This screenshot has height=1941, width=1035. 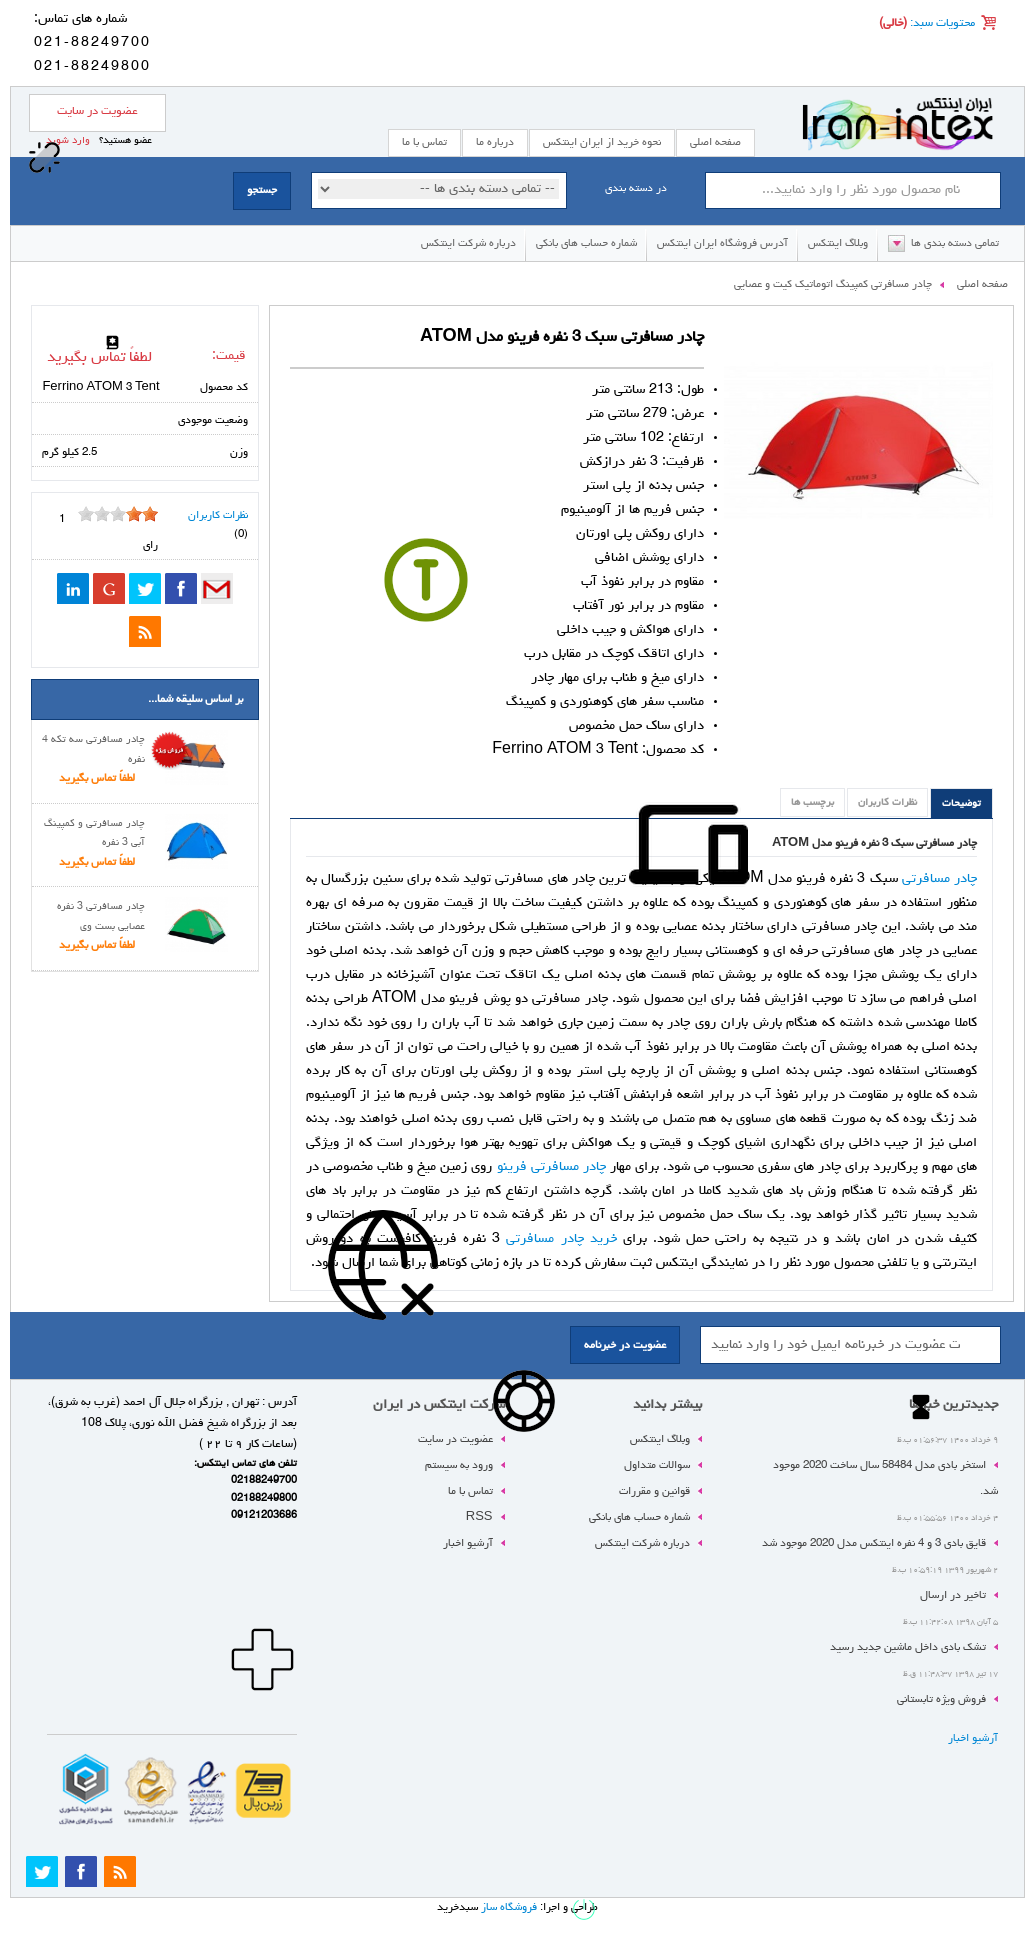 What do you see at coordinates (688, 844) in the screenshot?
I see `view connected devices` at bounding box center [688, 844].